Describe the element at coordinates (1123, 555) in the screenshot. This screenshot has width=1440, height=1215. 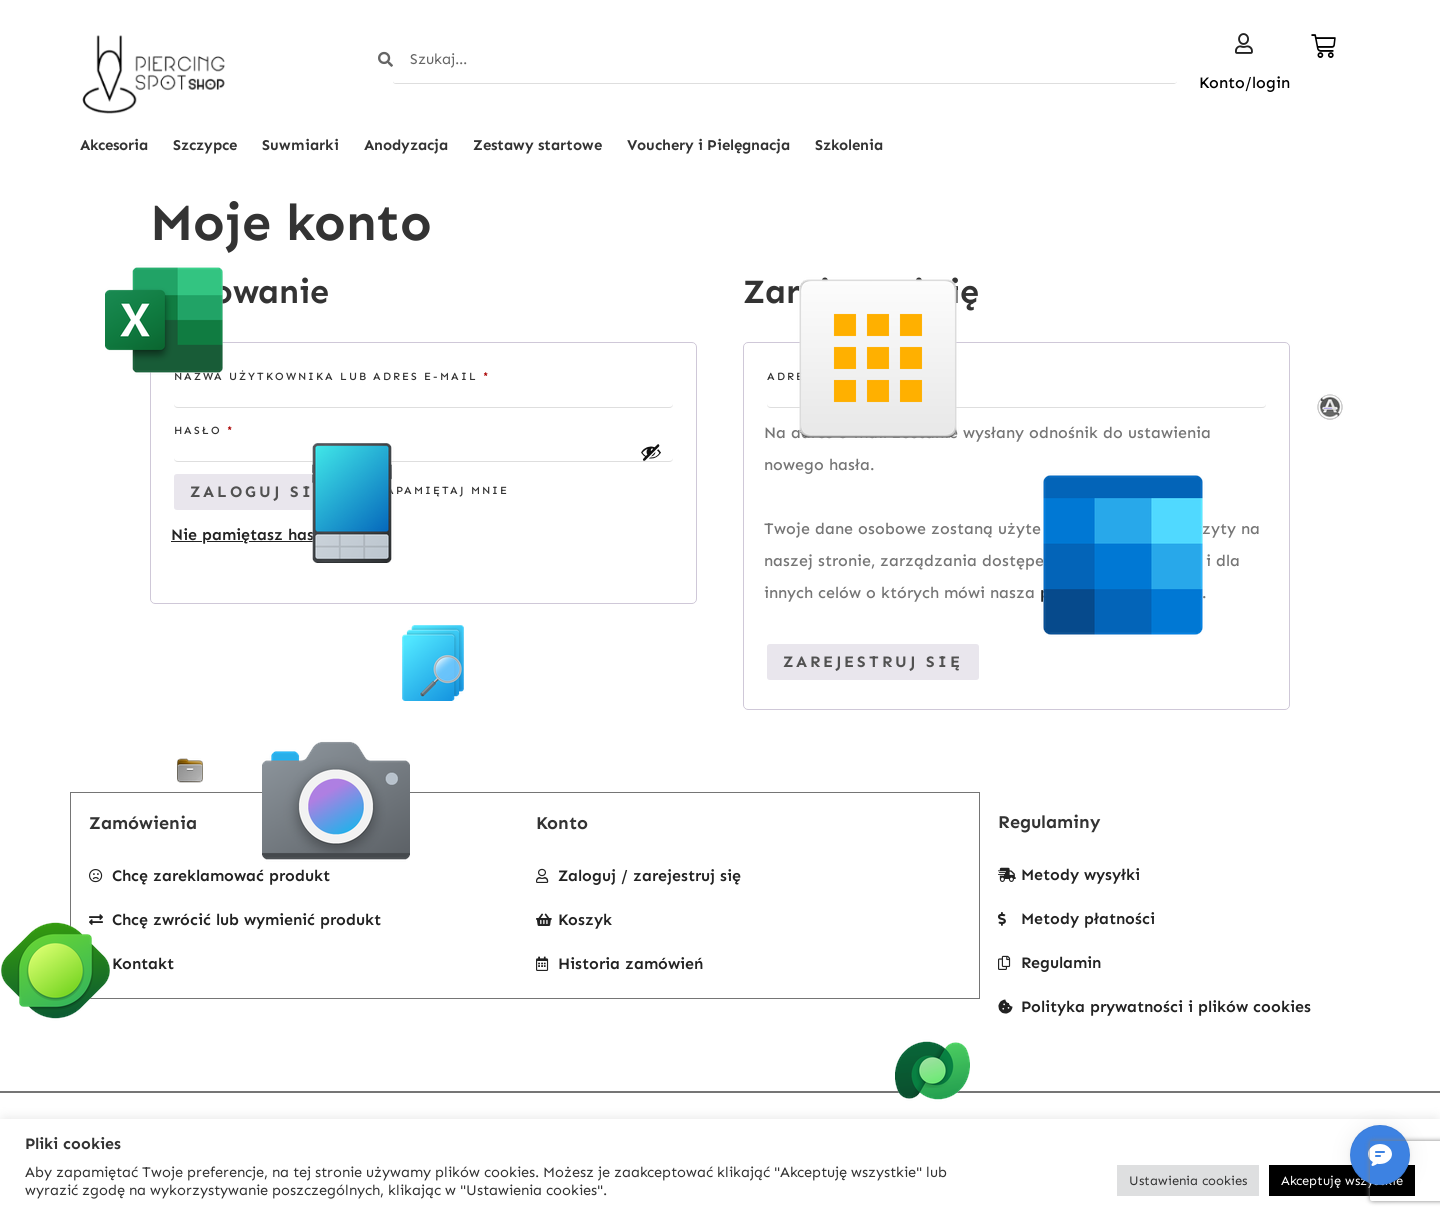
I see `open the calendar app` at that location.